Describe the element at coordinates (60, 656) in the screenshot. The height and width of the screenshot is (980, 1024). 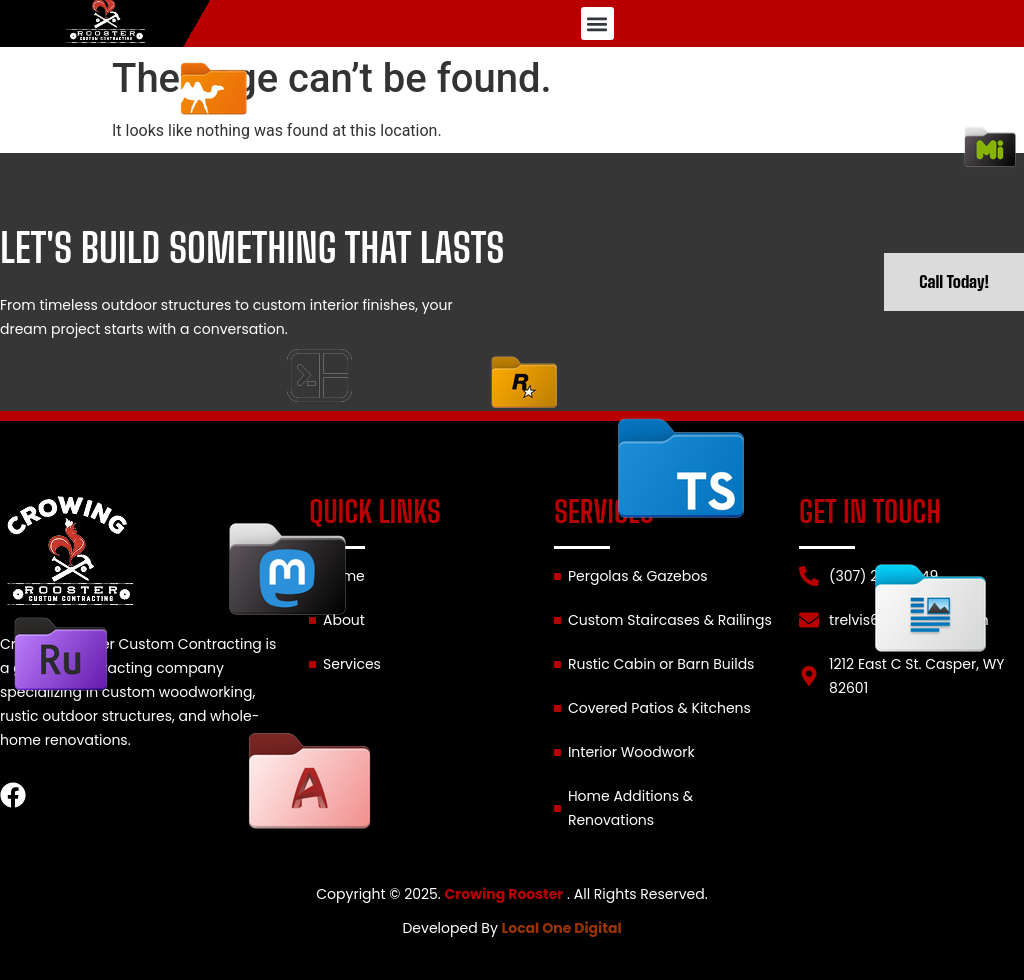
I see `open folder containing Adobe Rush project files` at that location.